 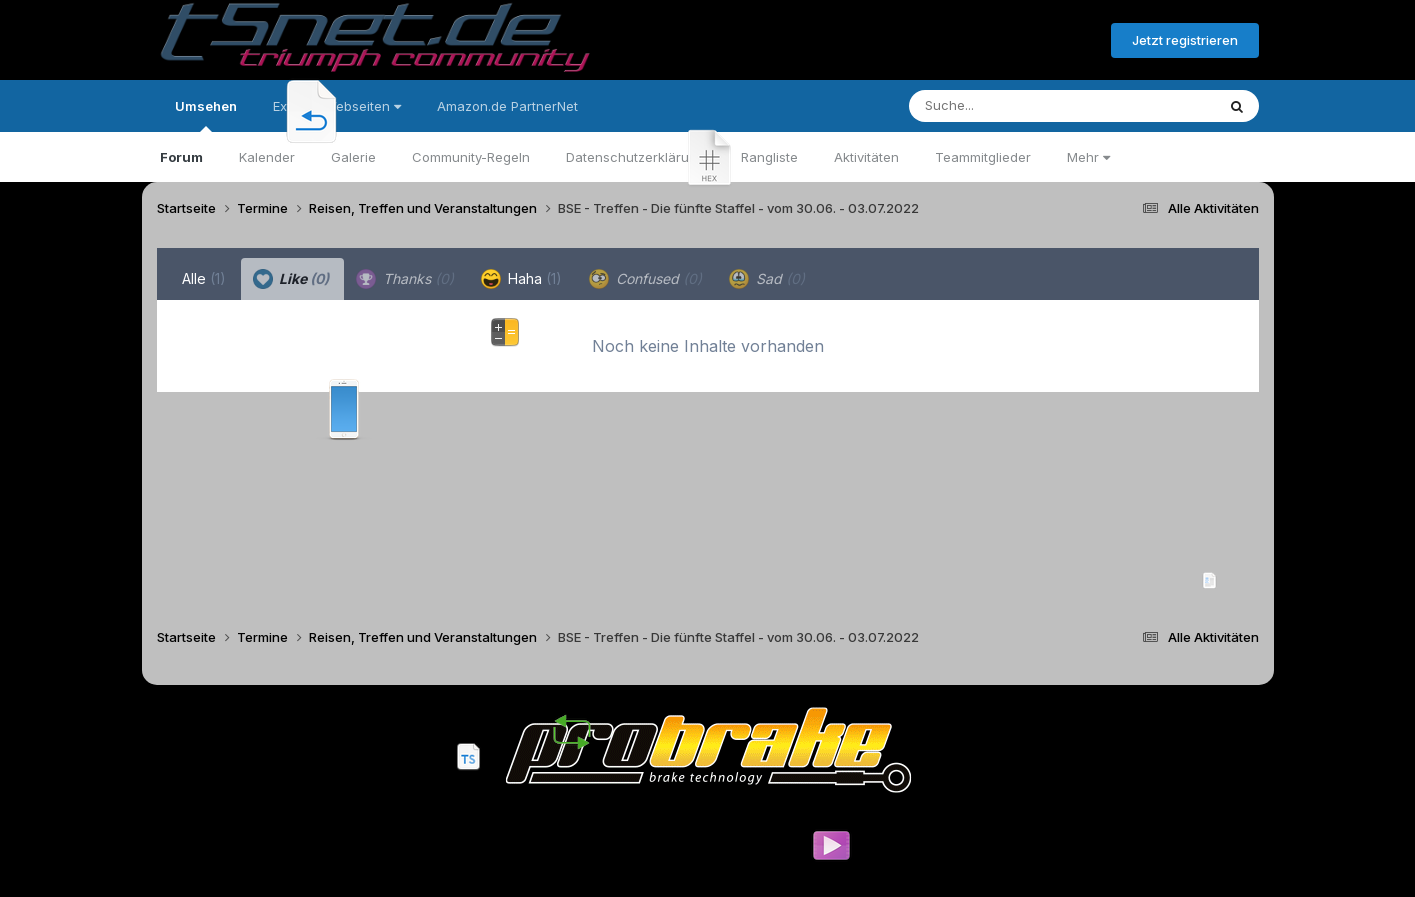 What do you see at coordinates (468, 756) in the screenshot?
I see `a typescript source file` at bounding box center [468, 756].